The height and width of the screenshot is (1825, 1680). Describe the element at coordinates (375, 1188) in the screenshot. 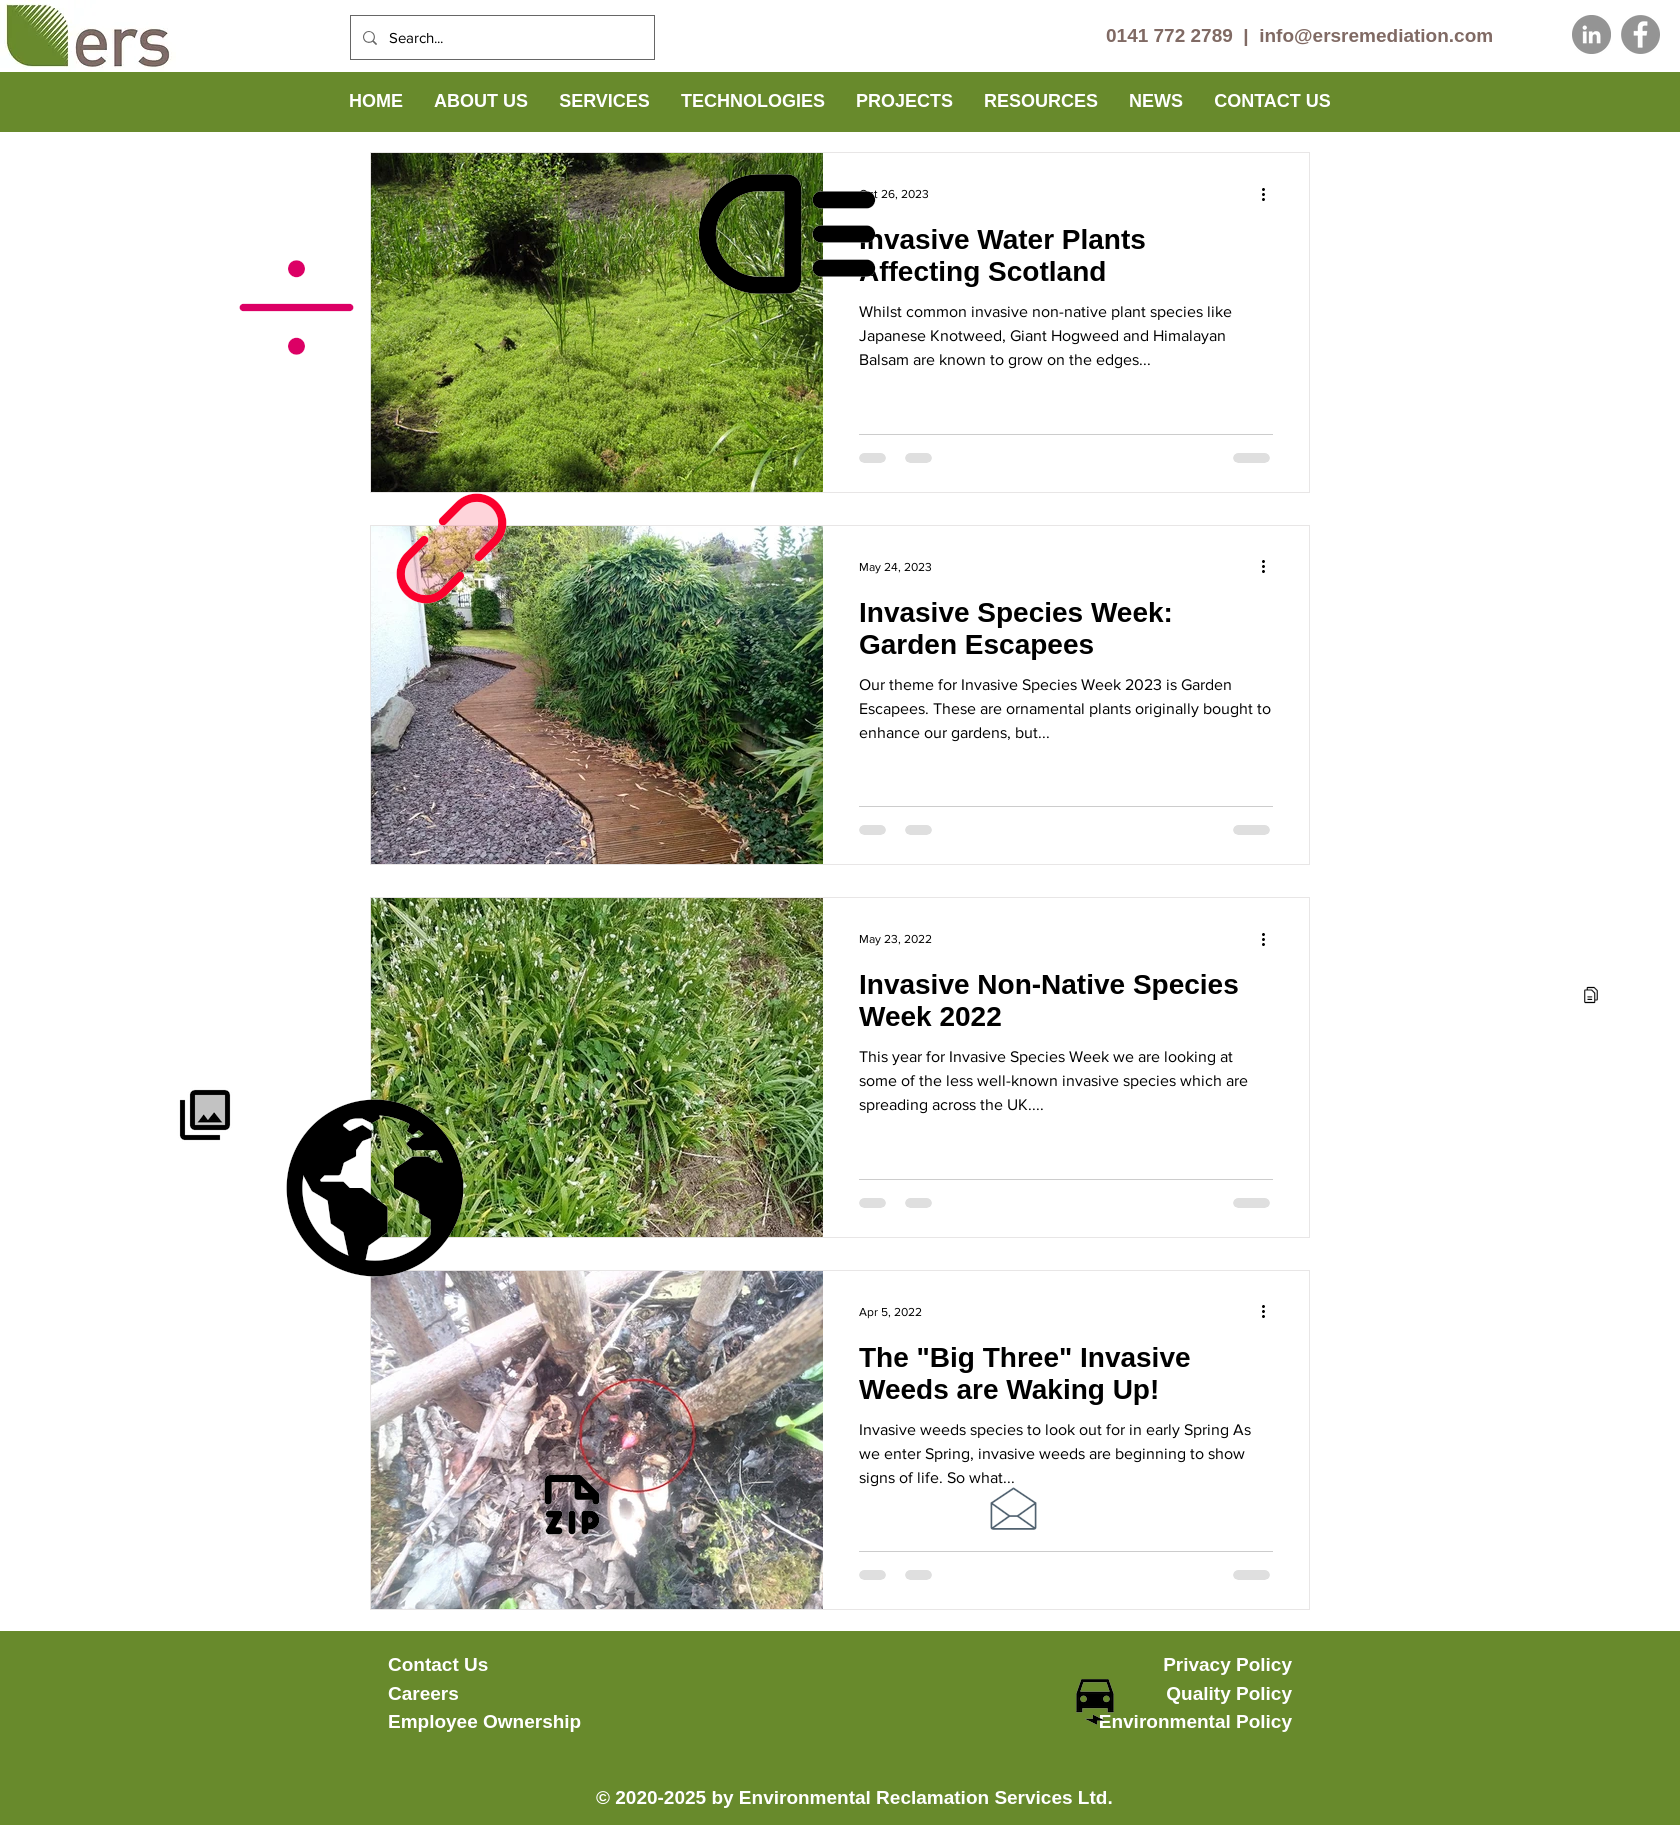

I see `switch to global or worldwide view` at that location.